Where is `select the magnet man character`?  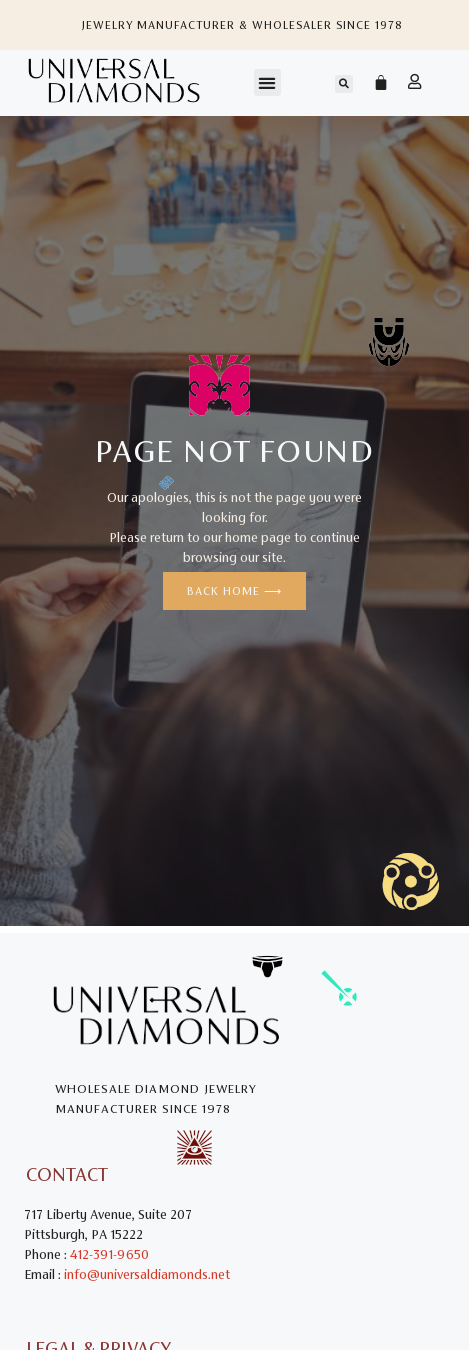 select the magnet man character is located at coordinates (389, 342).